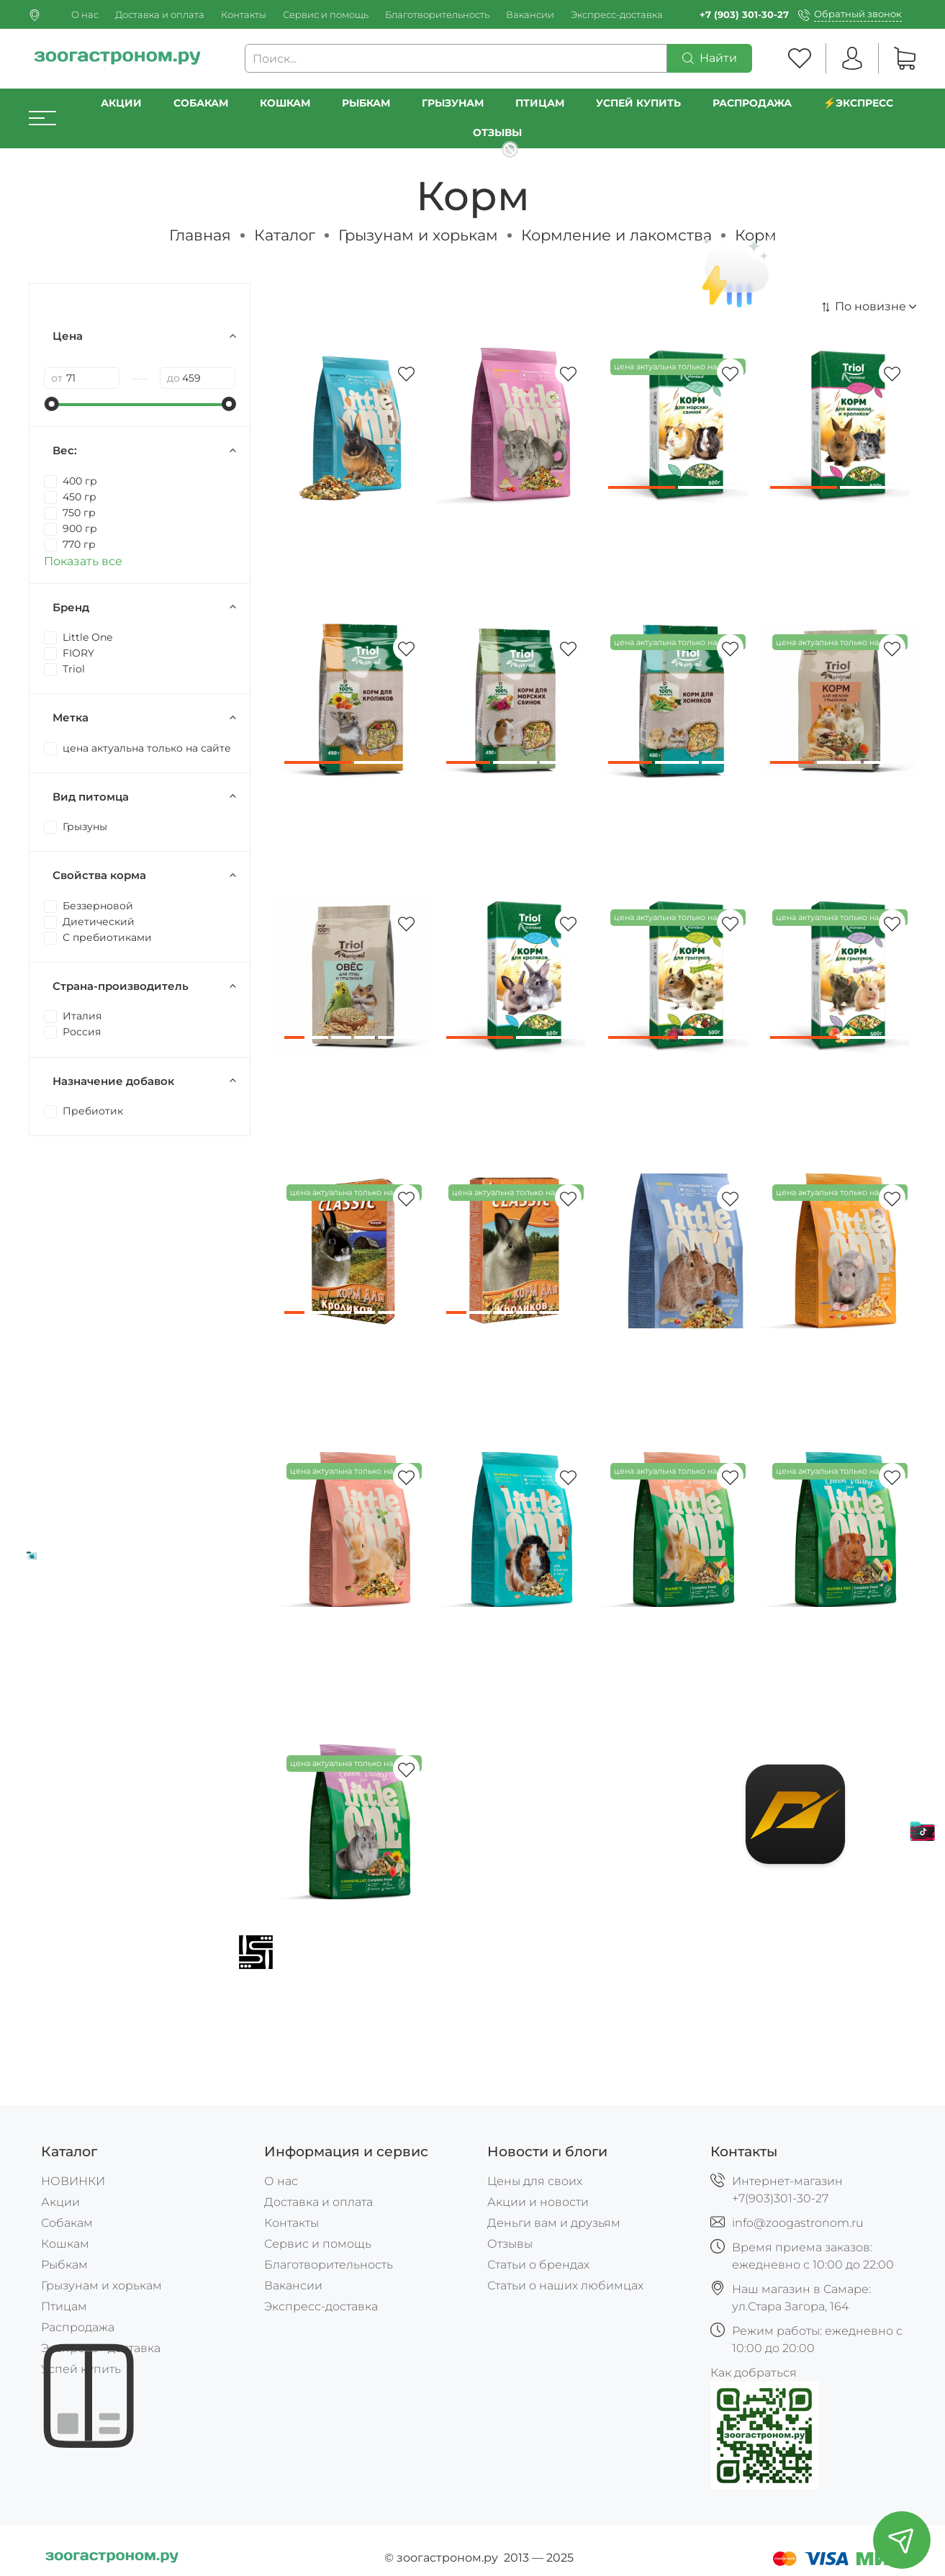  Describe the element at coordinates (92, 2392) in the screenshot. I see `open the packages app` at that location.